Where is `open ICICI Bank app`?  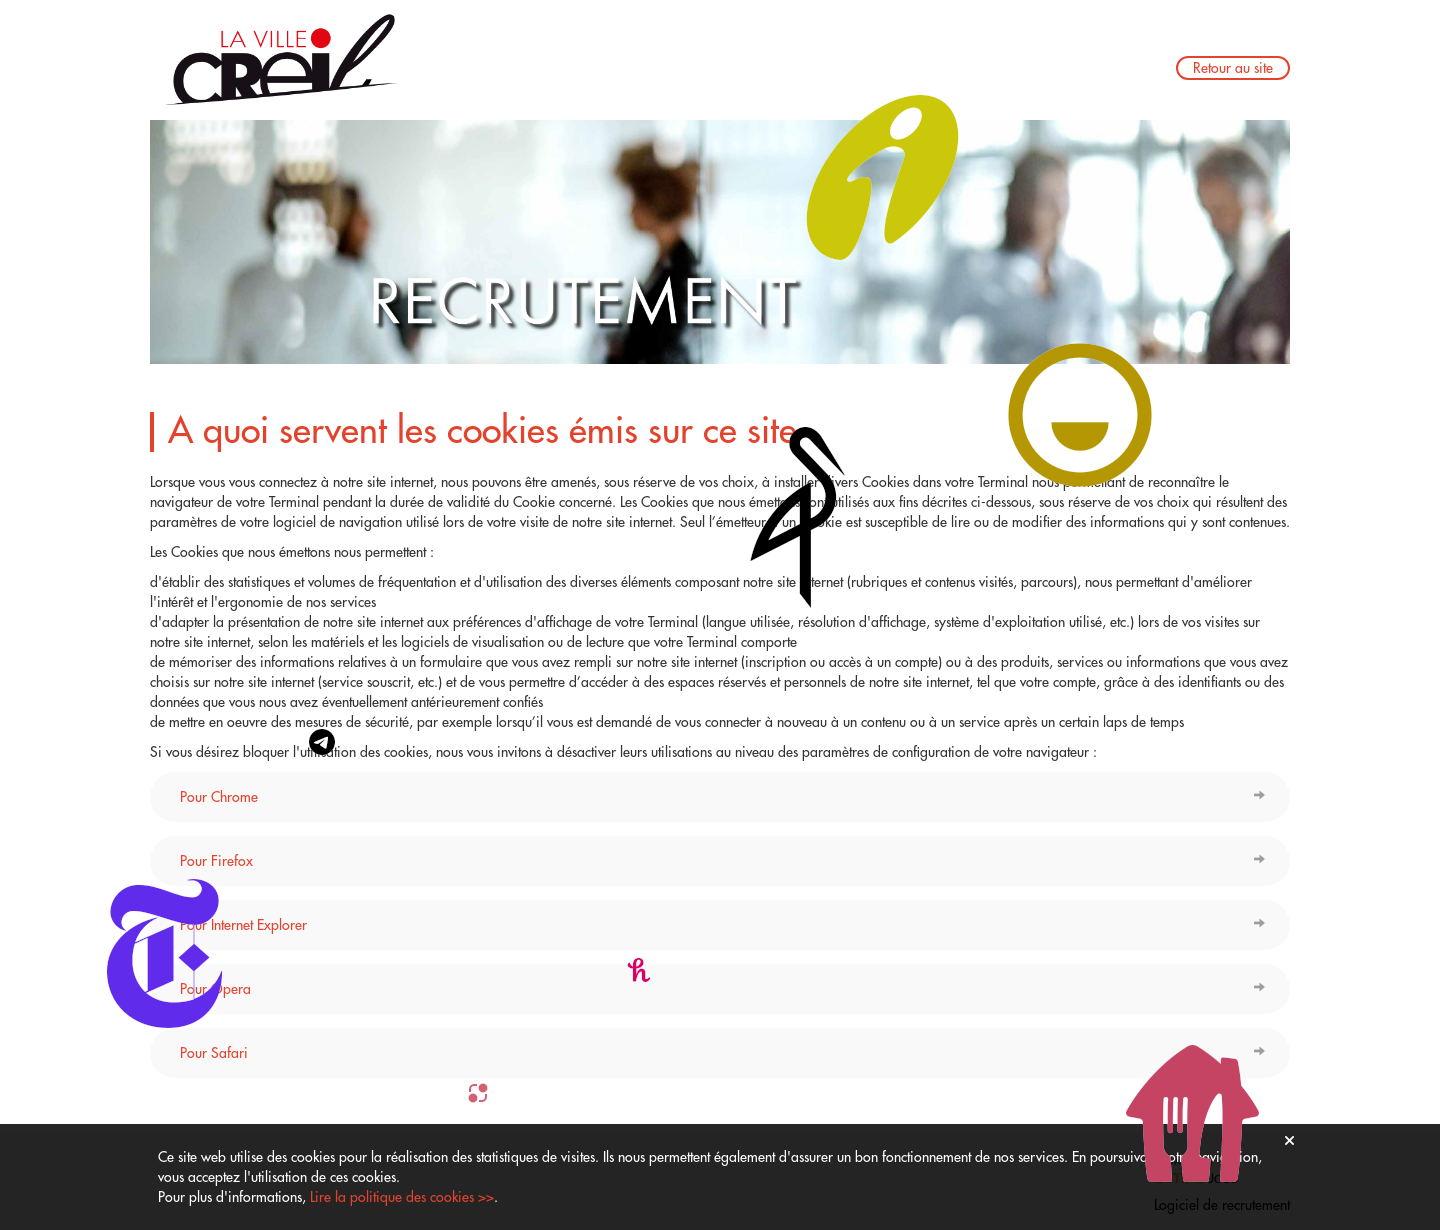
open ICICI Bank app is located at coordinates (882, 177).